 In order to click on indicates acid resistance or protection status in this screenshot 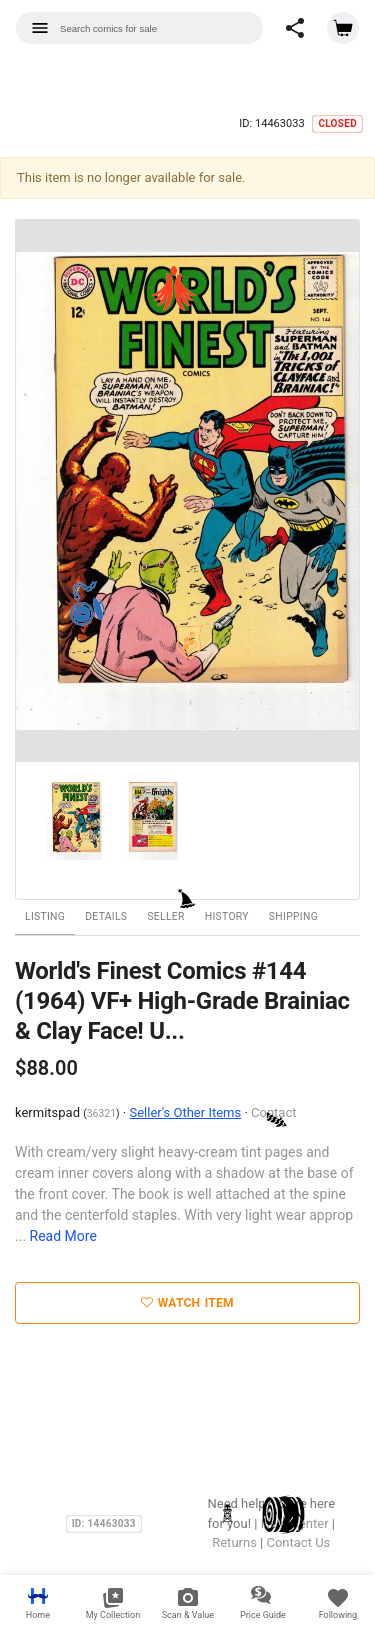, I will do `click(189, 642)`.